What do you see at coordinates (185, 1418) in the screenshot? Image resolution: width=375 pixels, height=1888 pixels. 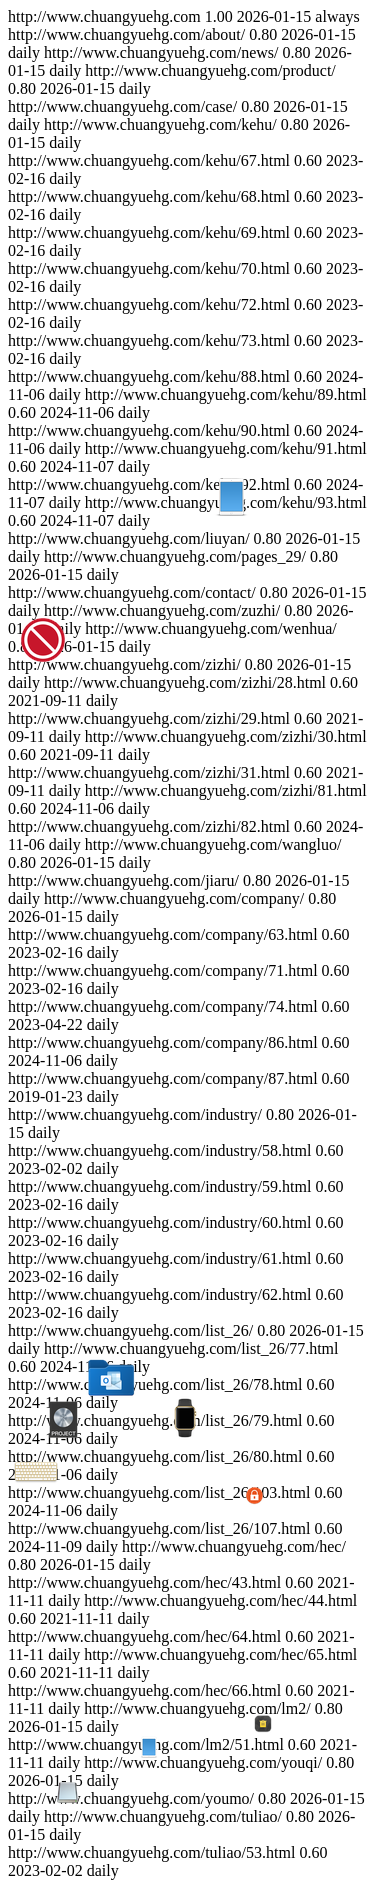 I see `apple watch device icon` at bounding box center [185, 1418].